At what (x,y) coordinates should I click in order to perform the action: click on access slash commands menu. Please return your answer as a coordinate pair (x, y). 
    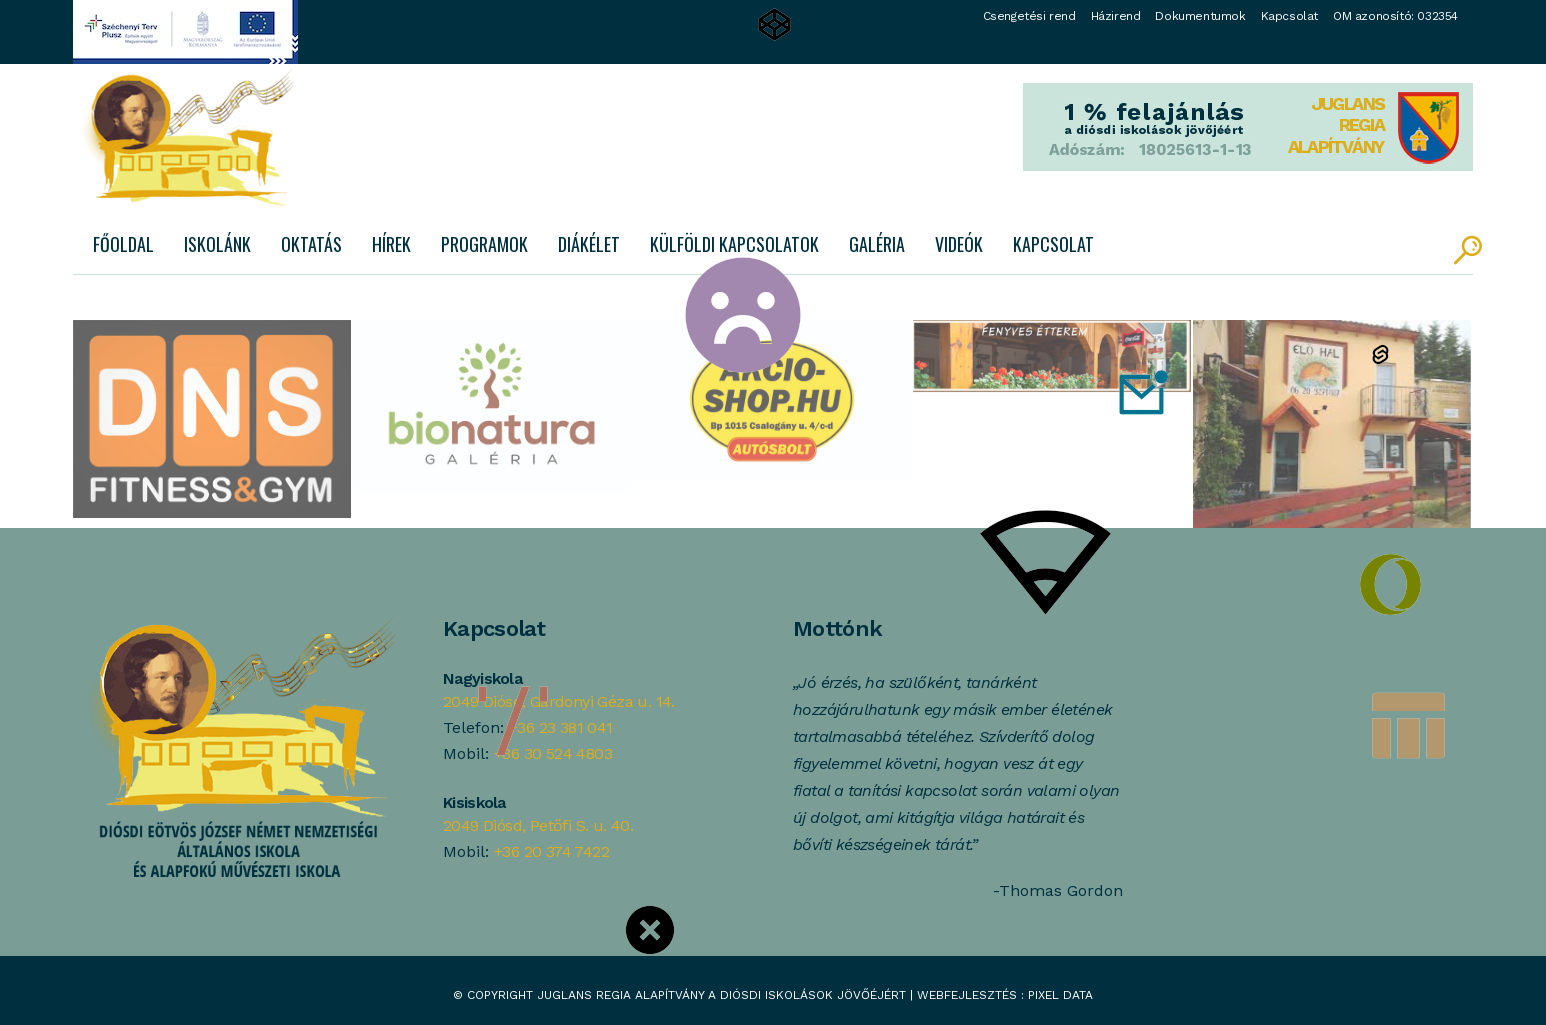
    Looking at the image, I should click on (513, 721).